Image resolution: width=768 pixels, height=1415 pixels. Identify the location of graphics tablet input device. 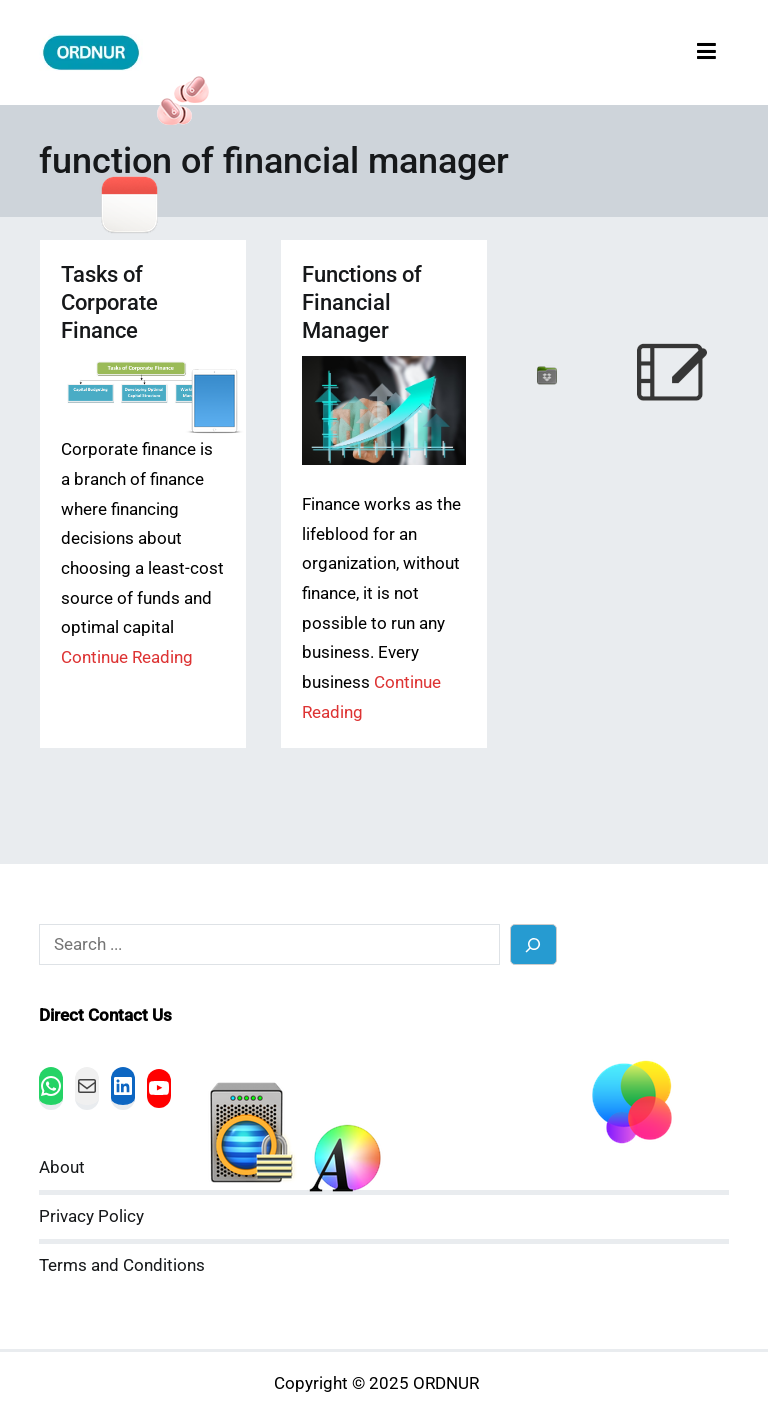
(672, 370).